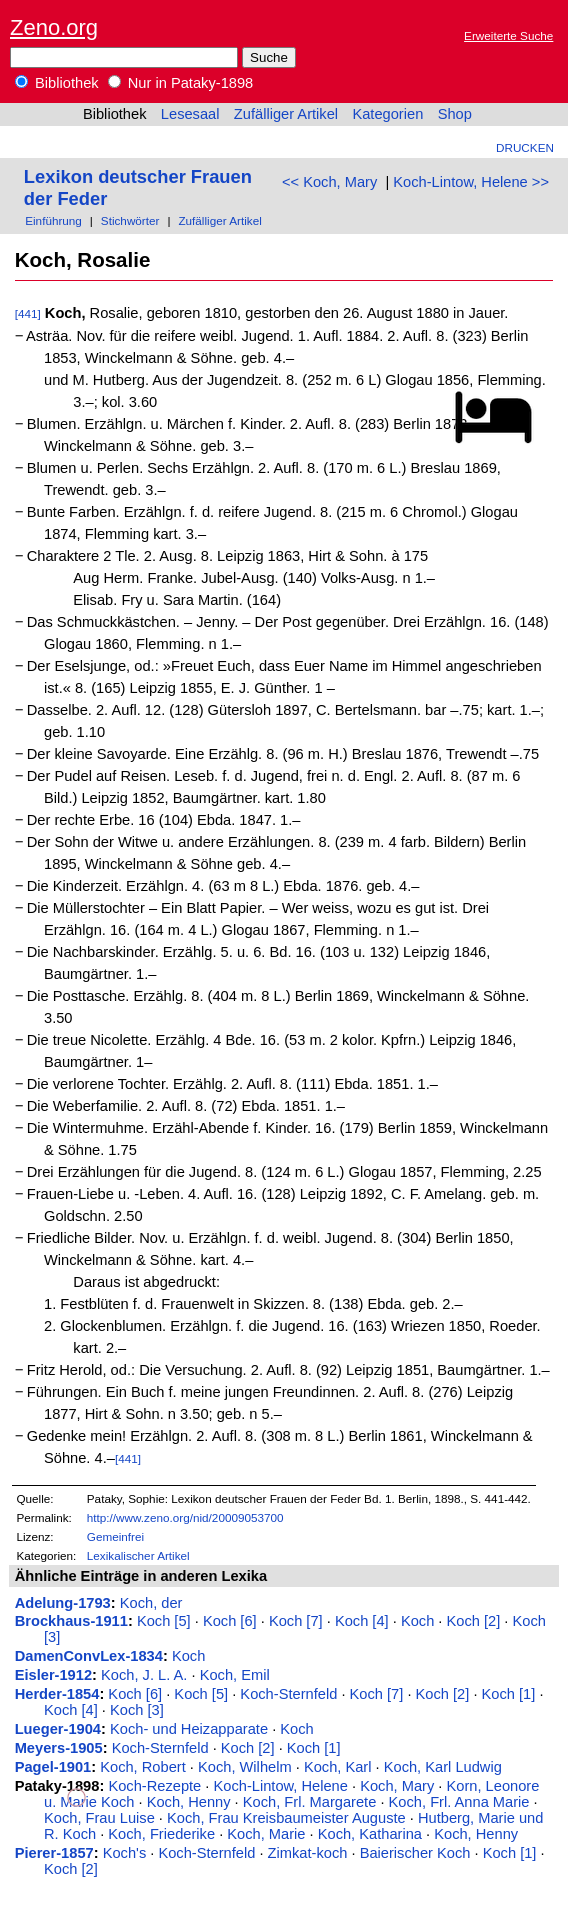 Image resolution: width=568 pixels, height=1925 pixels. What do you see at coordinates (493, 415) in the screenshot?
I see `find nearby hotels or accommodations` at bounding box center [493, 415].